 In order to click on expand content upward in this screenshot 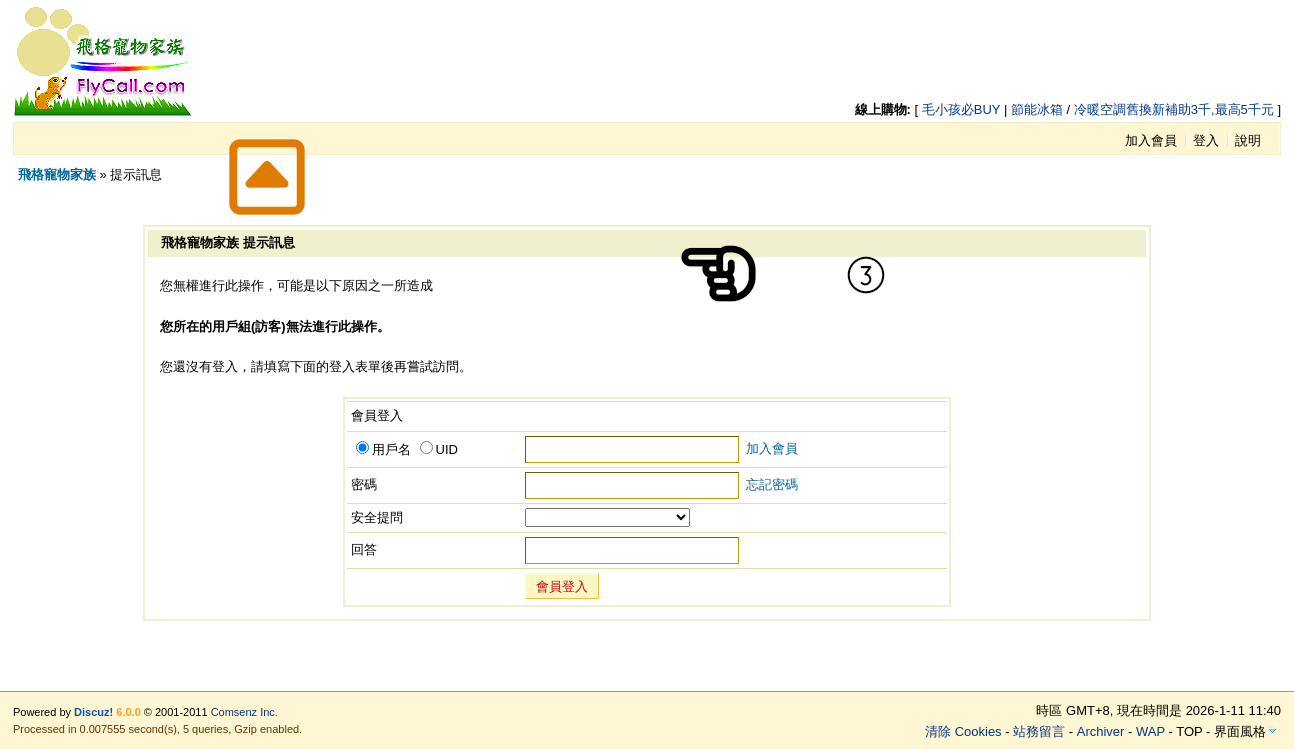, I will do `click(267, 177)`.